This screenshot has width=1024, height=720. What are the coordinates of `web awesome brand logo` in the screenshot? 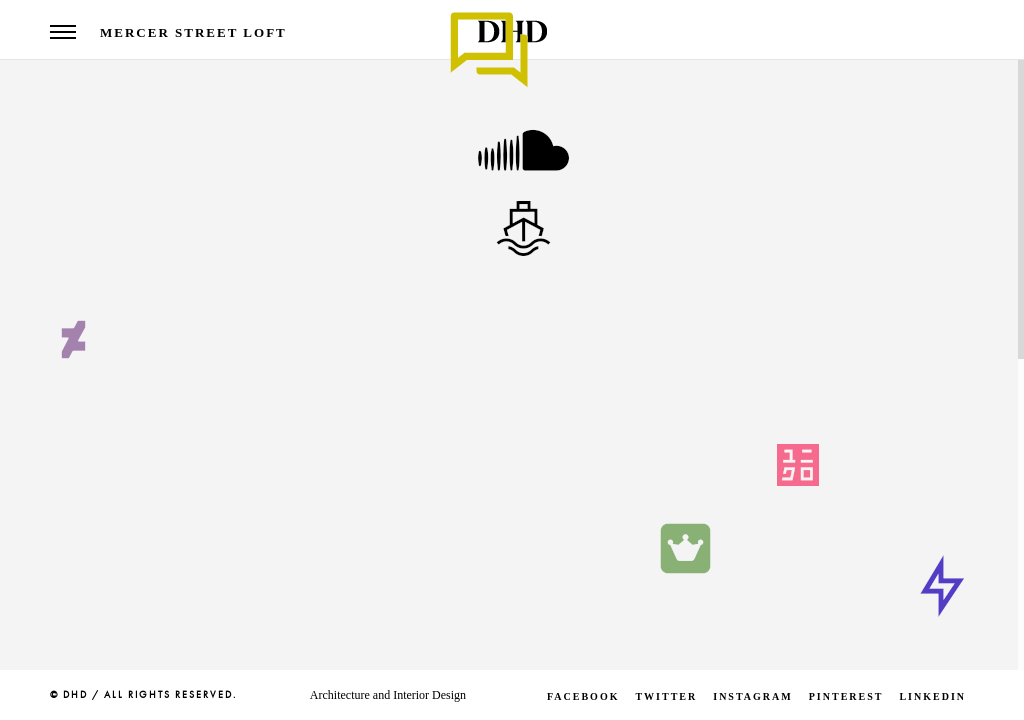 It's located at (685, 548).